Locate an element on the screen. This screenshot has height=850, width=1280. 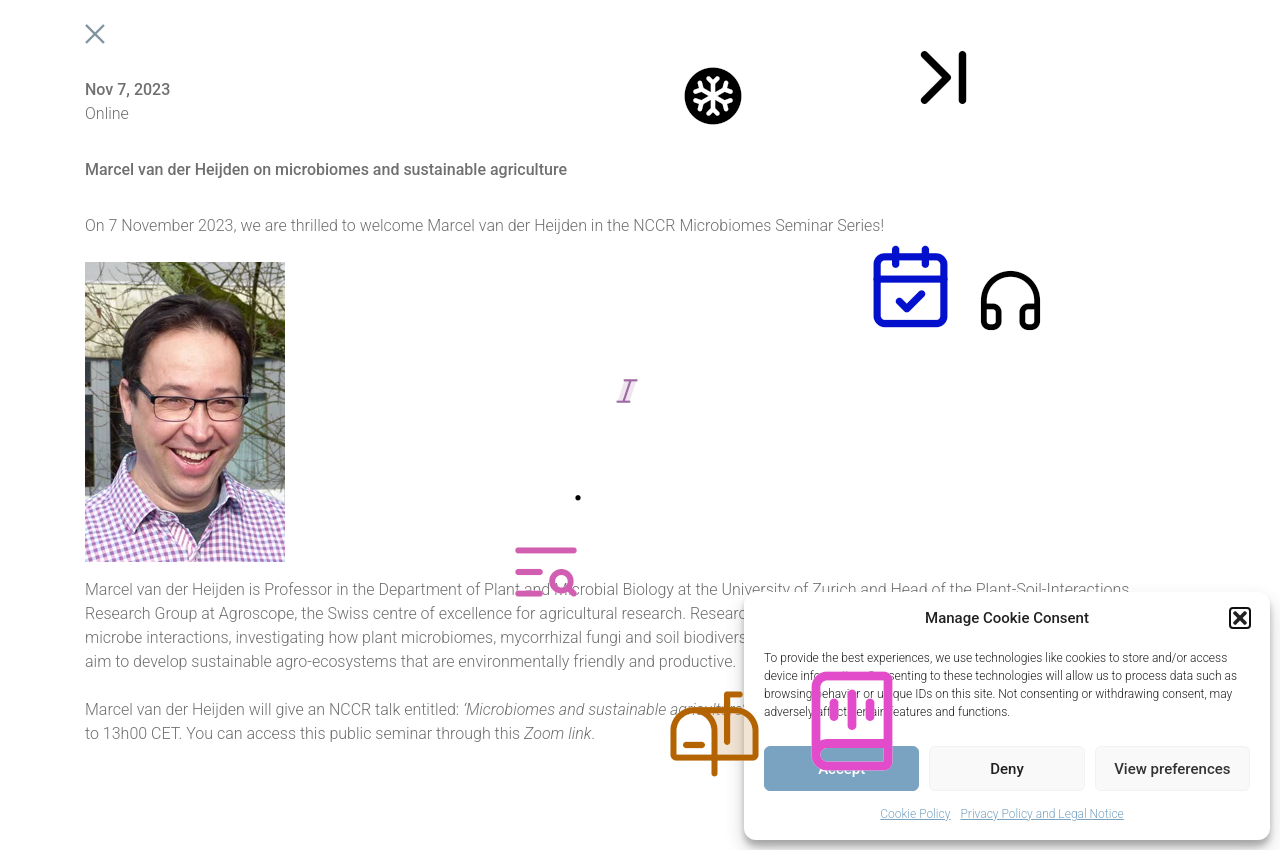
access your mailbox or inbox is located at coordinates (714, 735).